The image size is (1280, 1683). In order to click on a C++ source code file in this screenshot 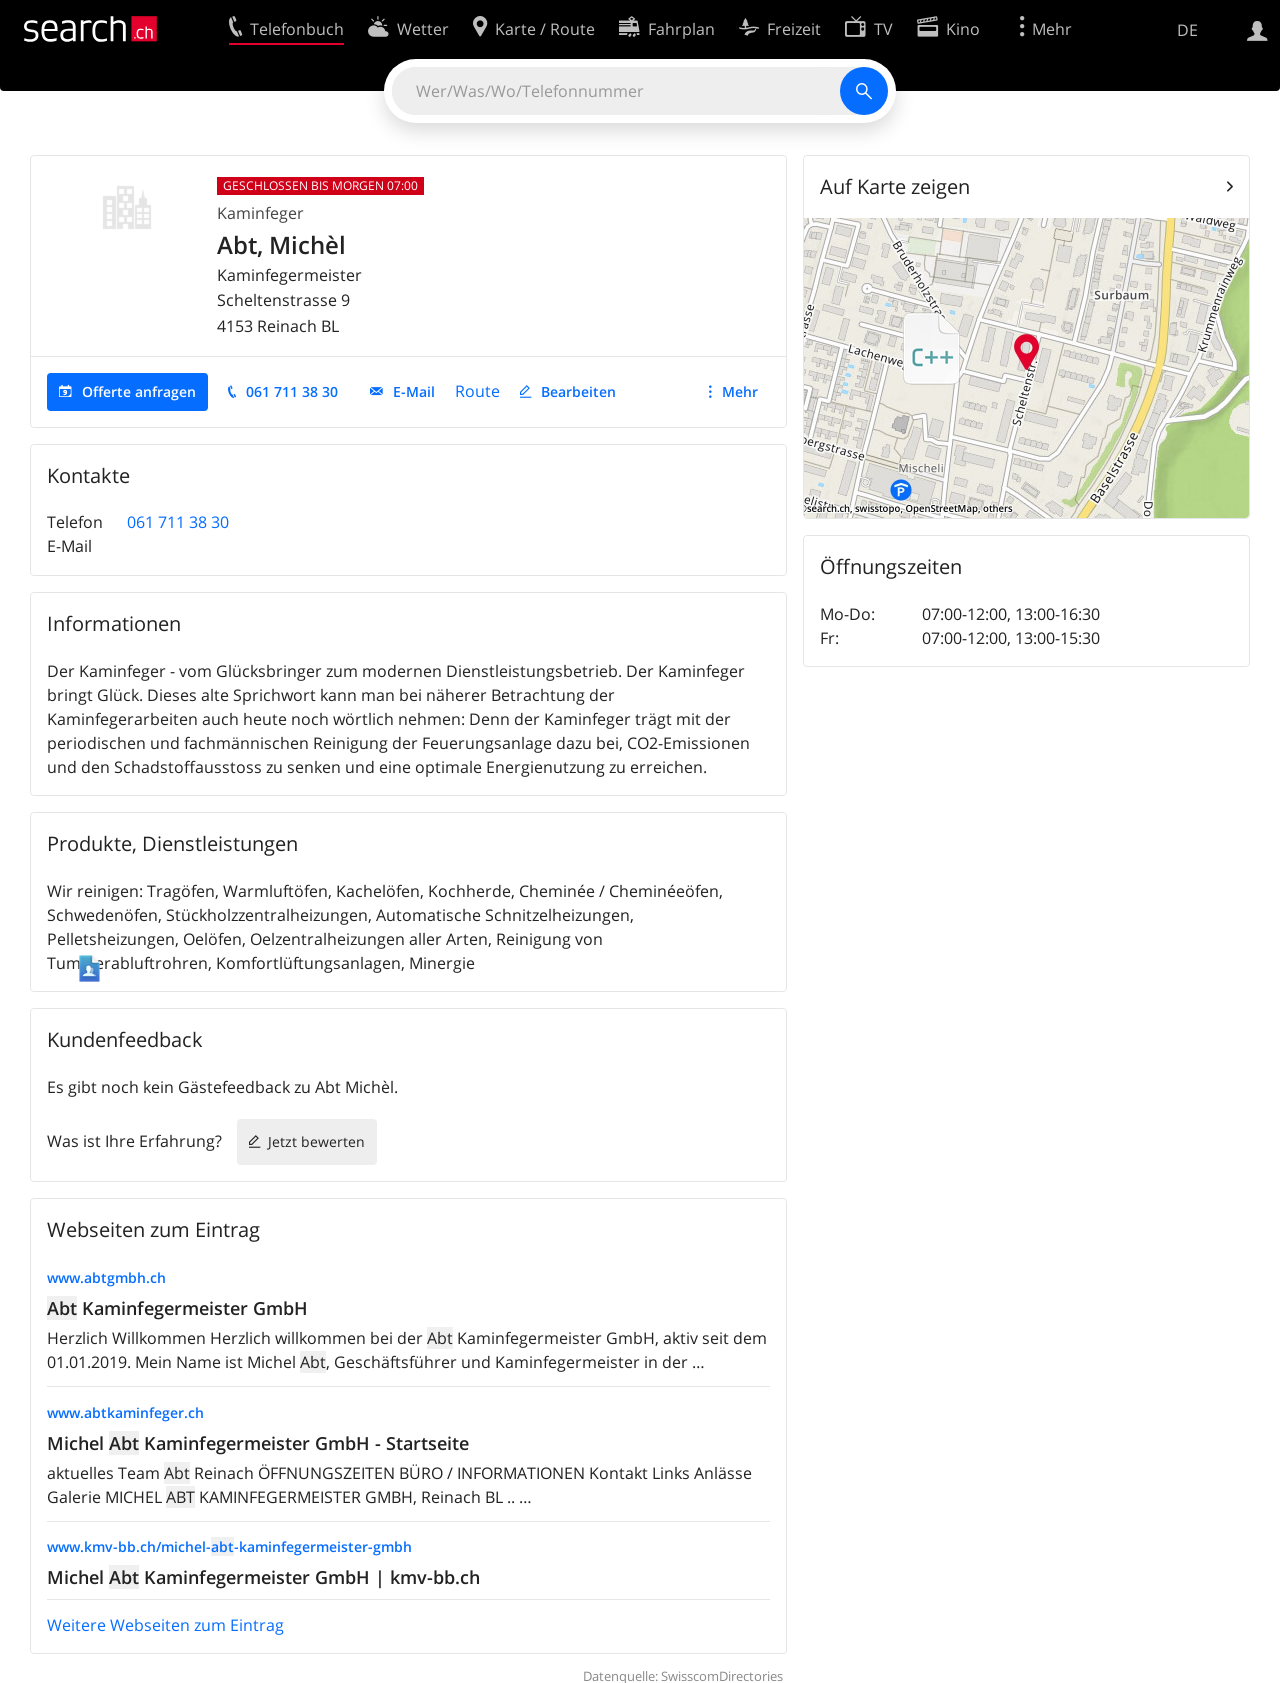, I will do `click(931, 348)`.